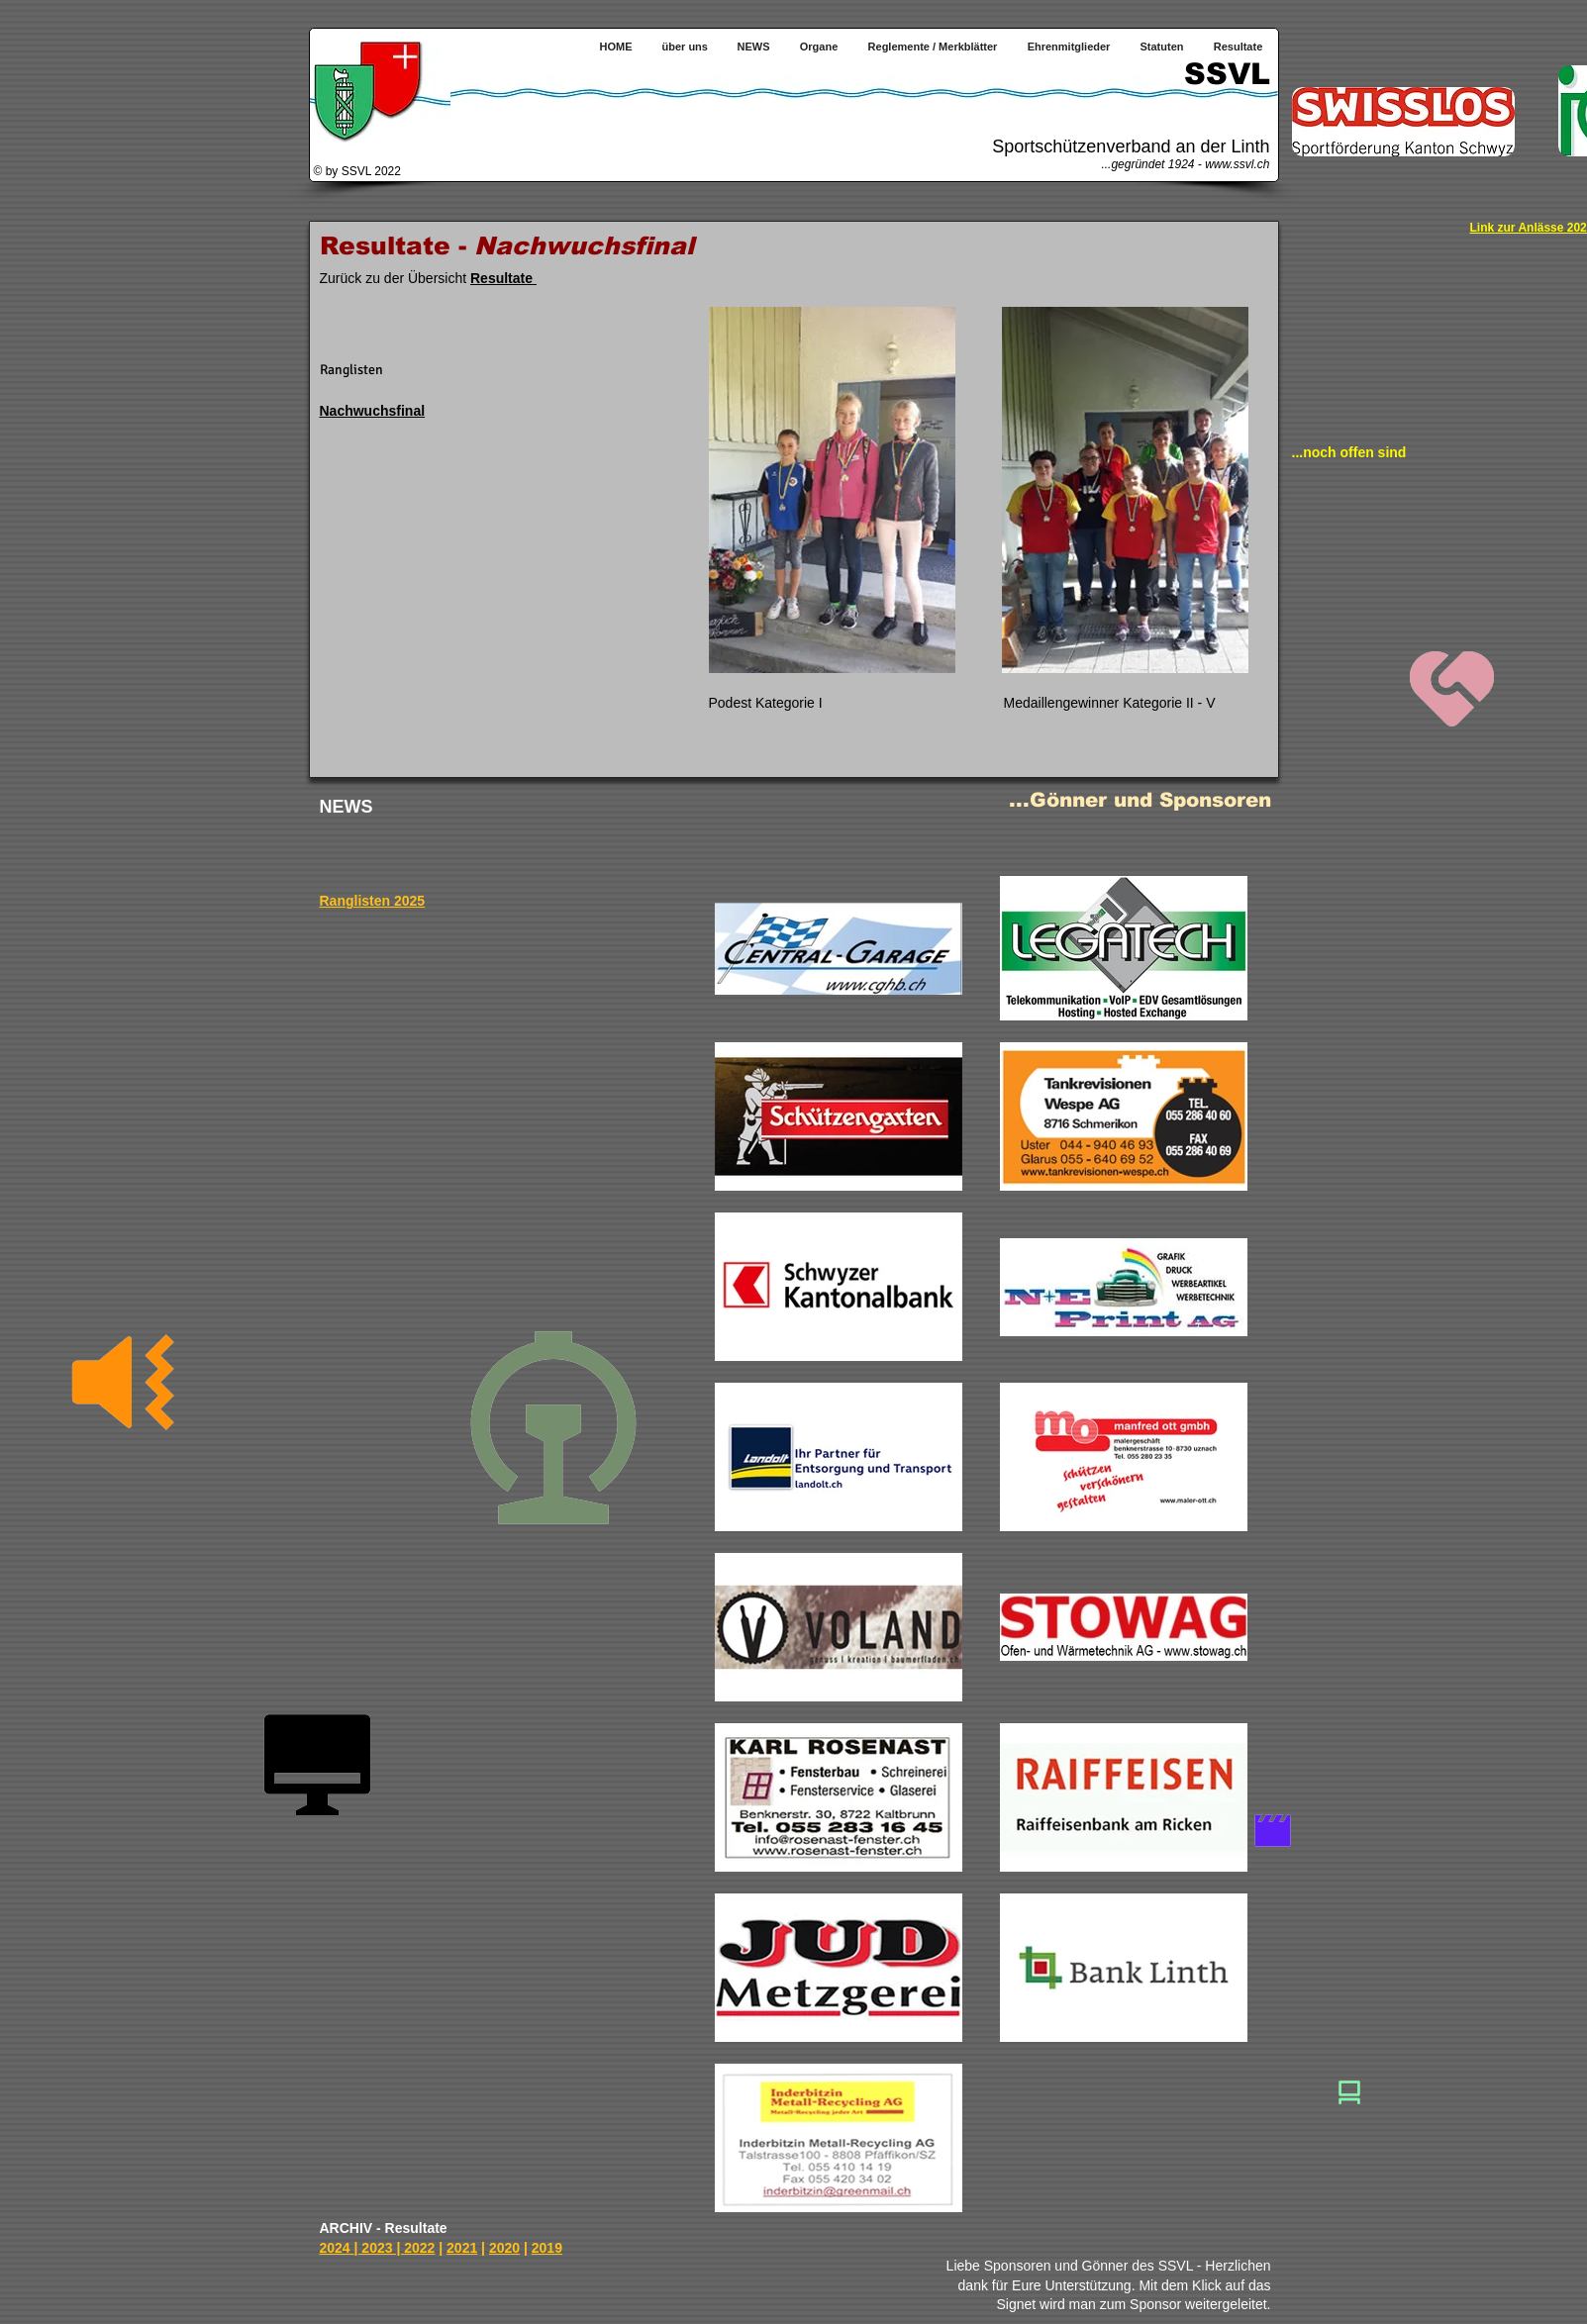  What do you see at coordinates (1349, 2092) in the screenshot?
I see `switch to stacked view layout` at bounding box center [1349, 2092].